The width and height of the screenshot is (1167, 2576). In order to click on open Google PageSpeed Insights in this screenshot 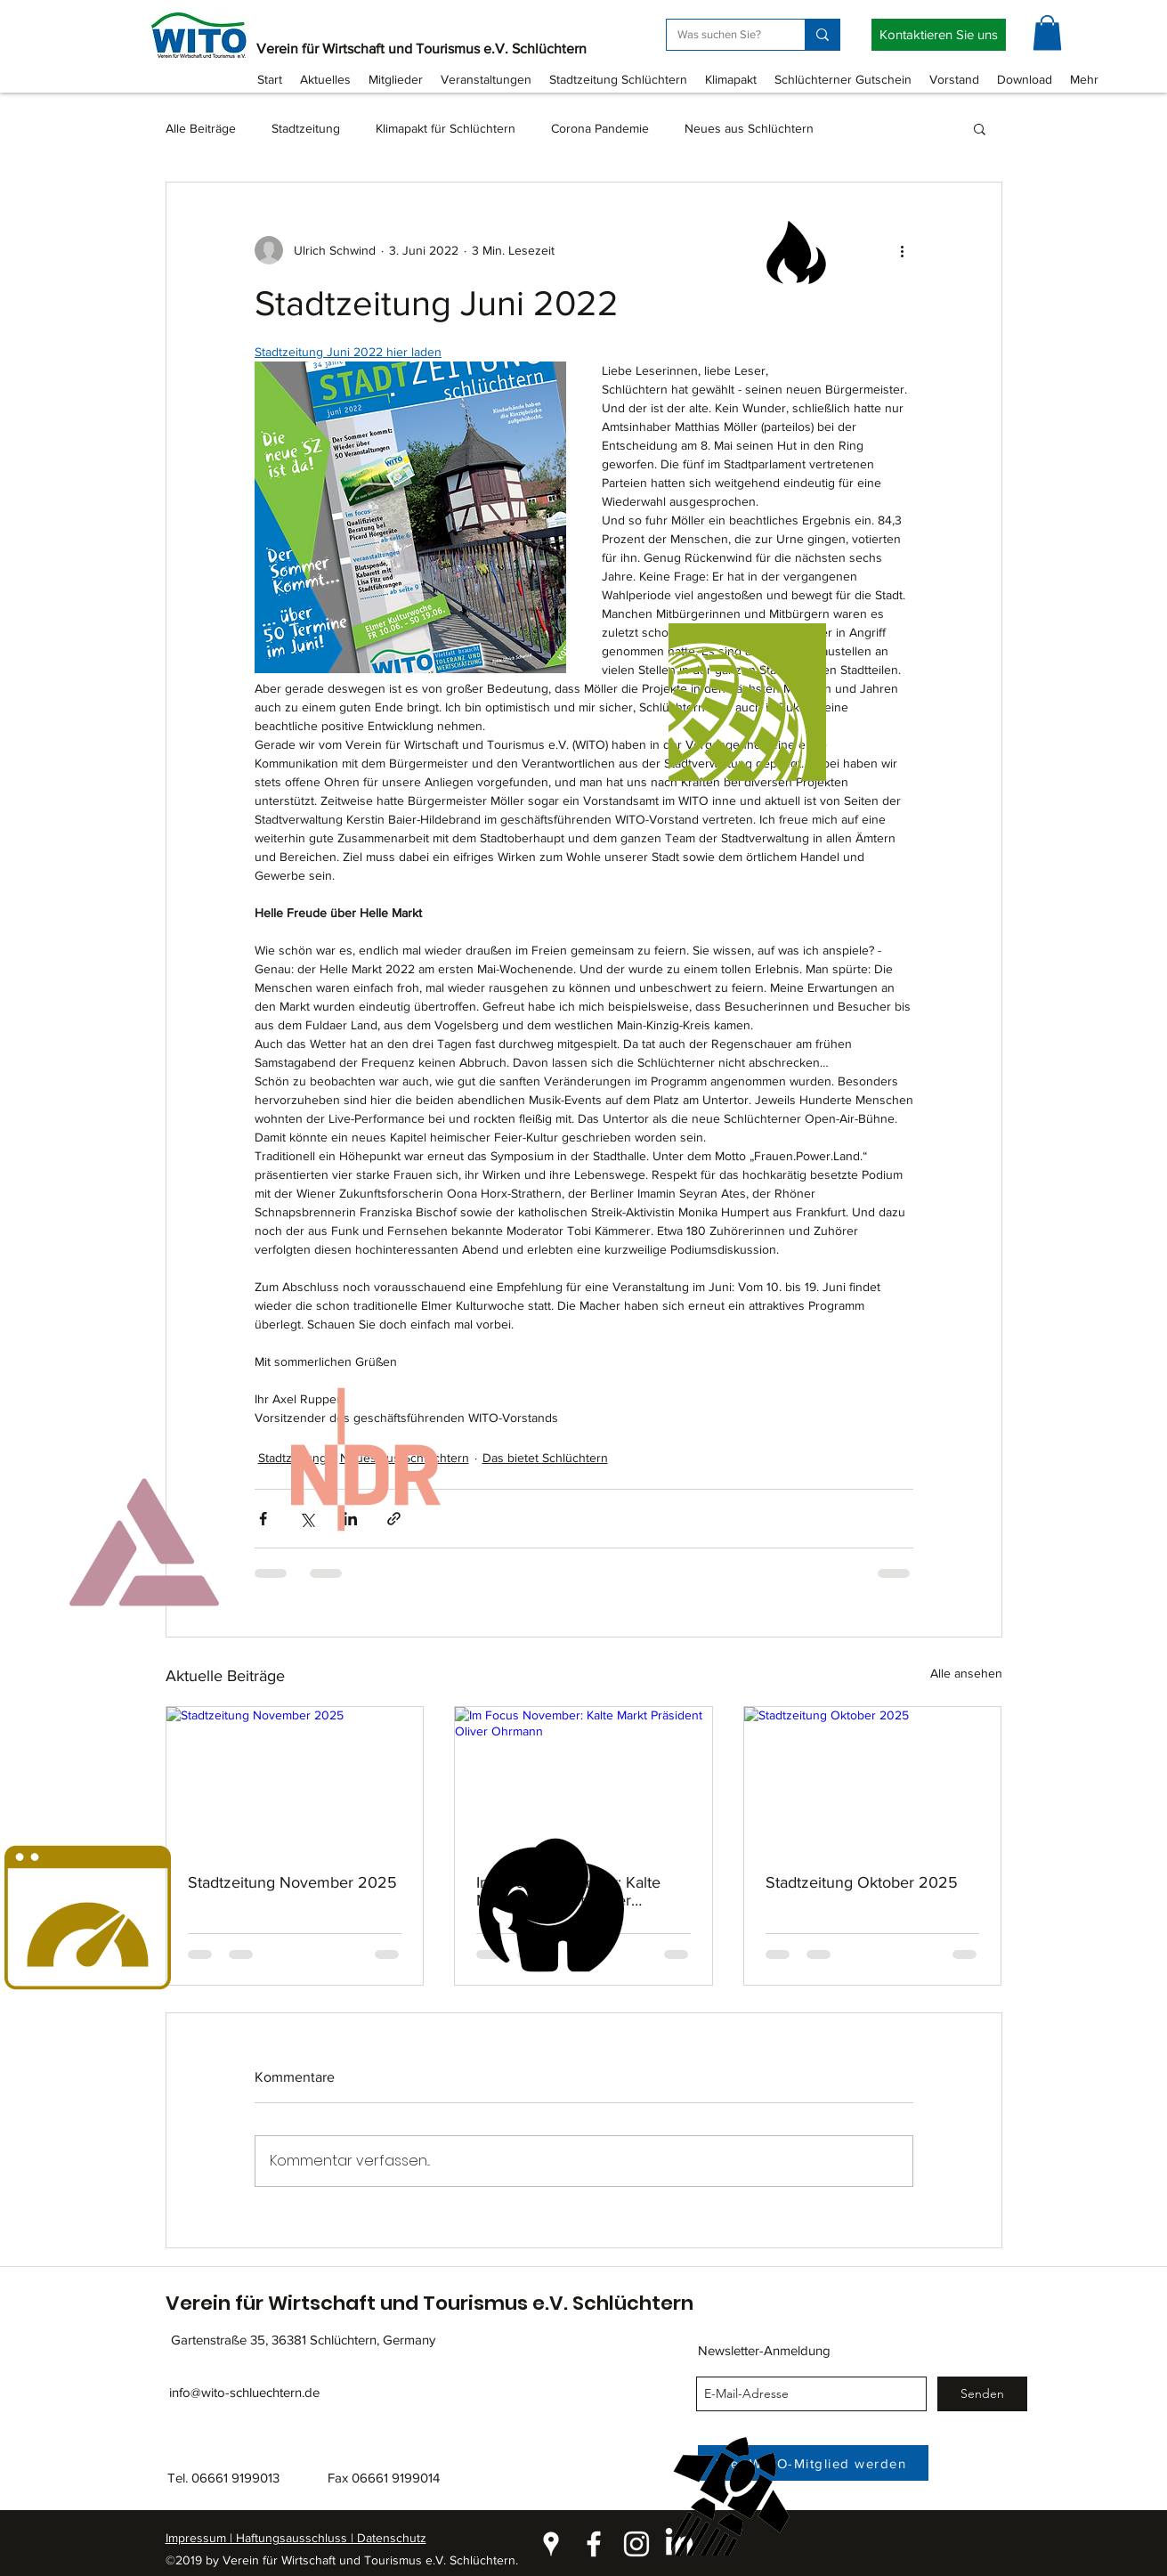, I will do `click(87, 1917)`.